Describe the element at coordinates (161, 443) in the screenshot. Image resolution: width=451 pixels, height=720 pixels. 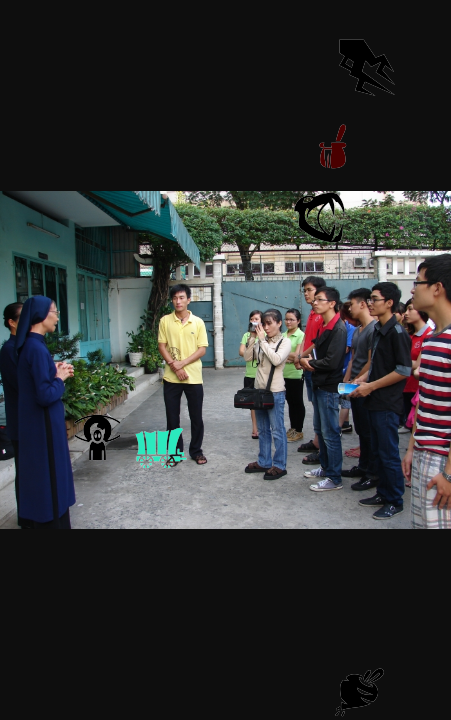
I see `access western or frontier-themed game content` at that location.